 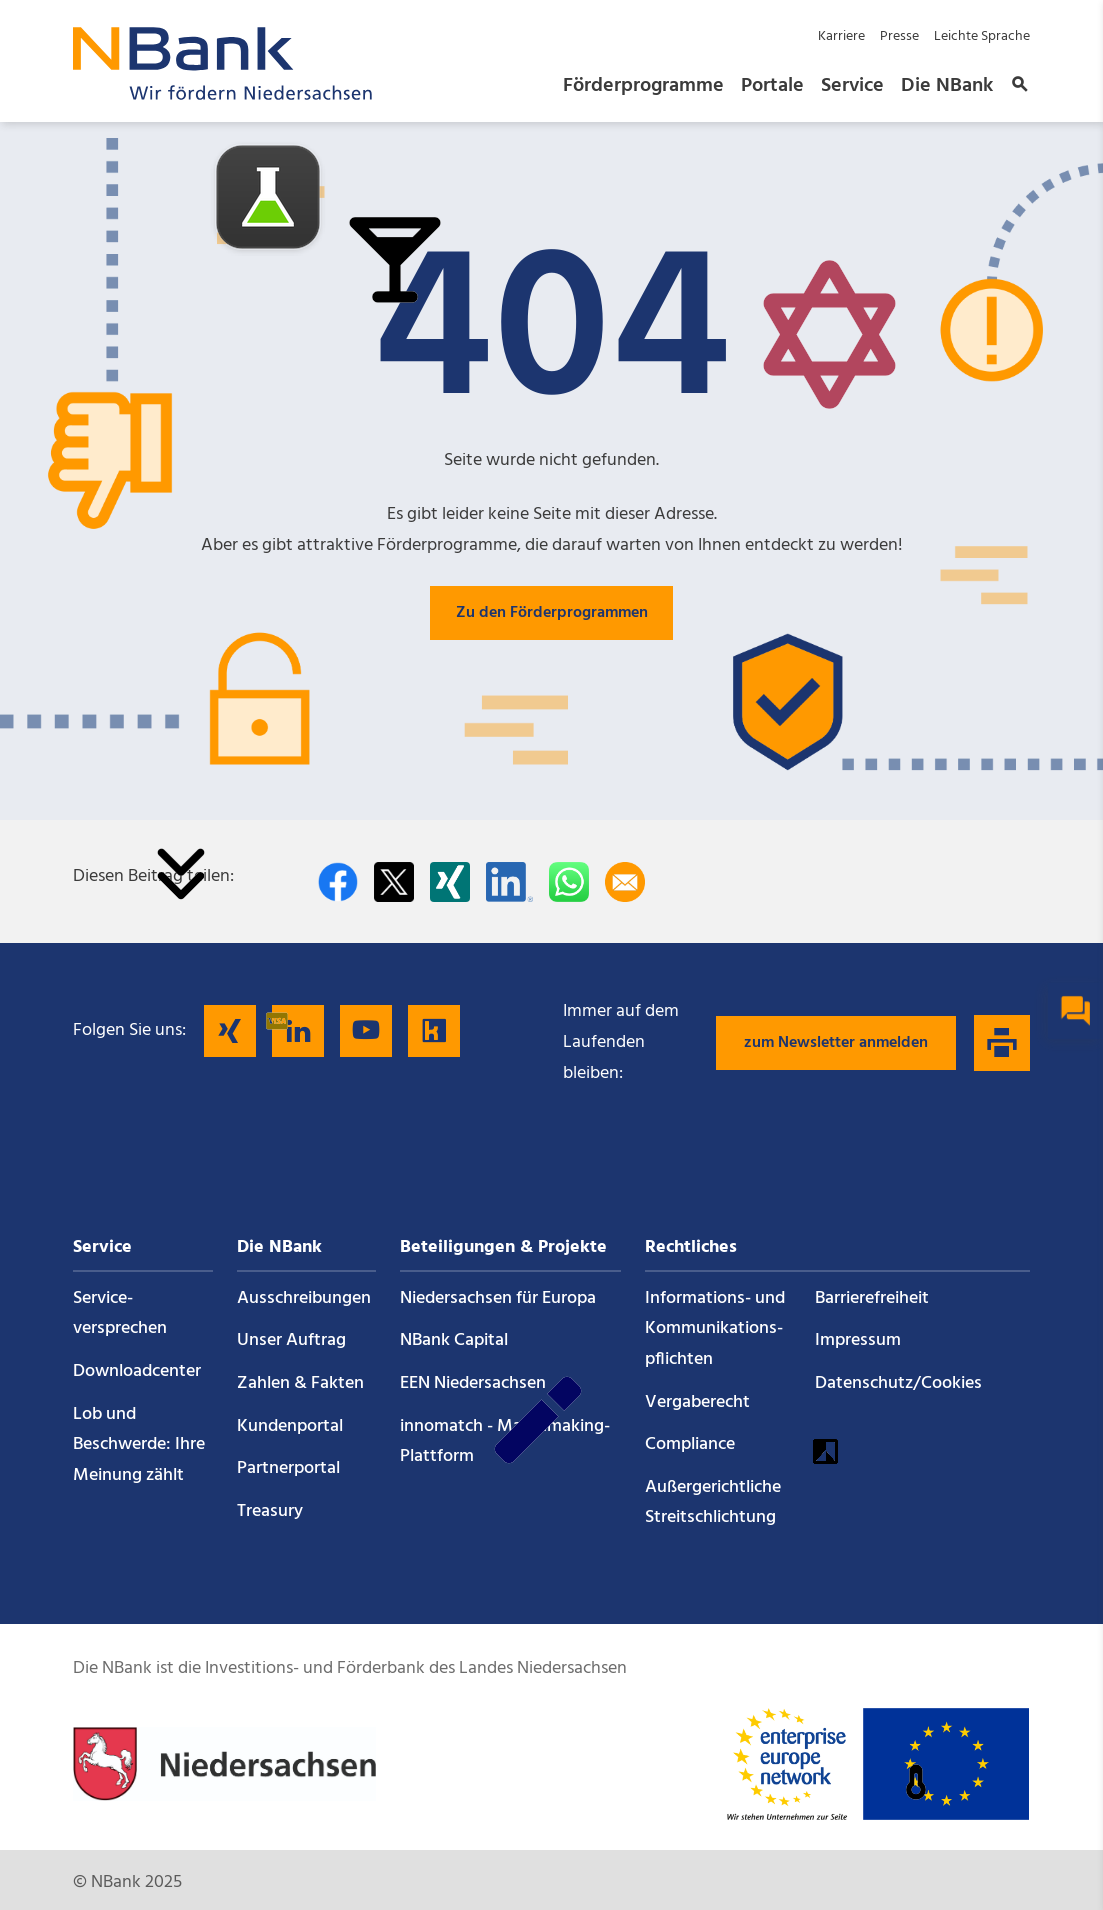 What do you see at coordinates (268, 197) in the screenshot?
I see `open science or chemistry application` at bounding box center [268, 197].